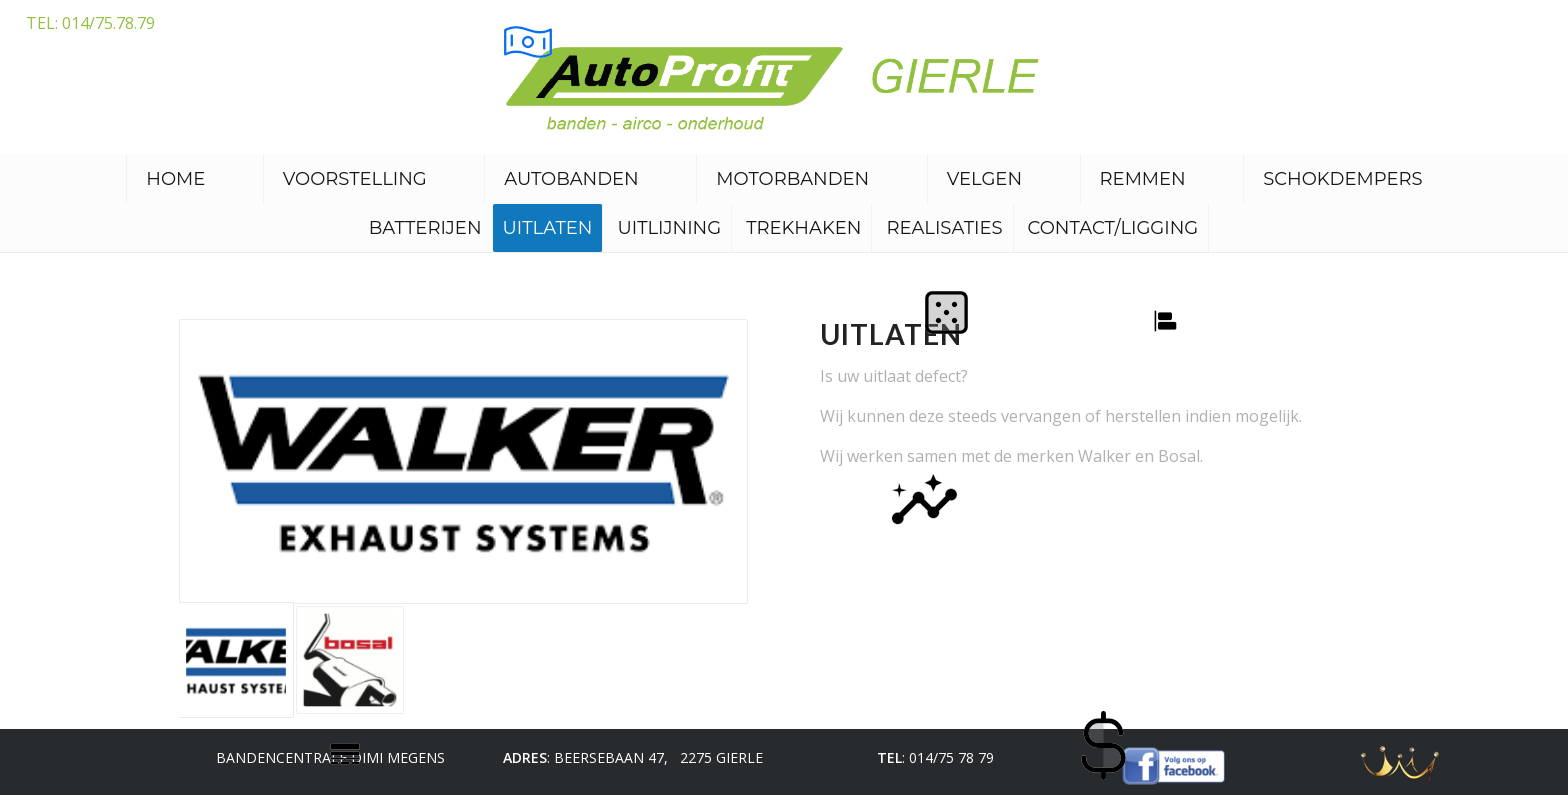 The width and height of the screenshot is (1568, 795). What do you see at coordinates (1103, 745) in the screenshot?
I see `view pricing or payment options` at bounding box center [1103, 745].